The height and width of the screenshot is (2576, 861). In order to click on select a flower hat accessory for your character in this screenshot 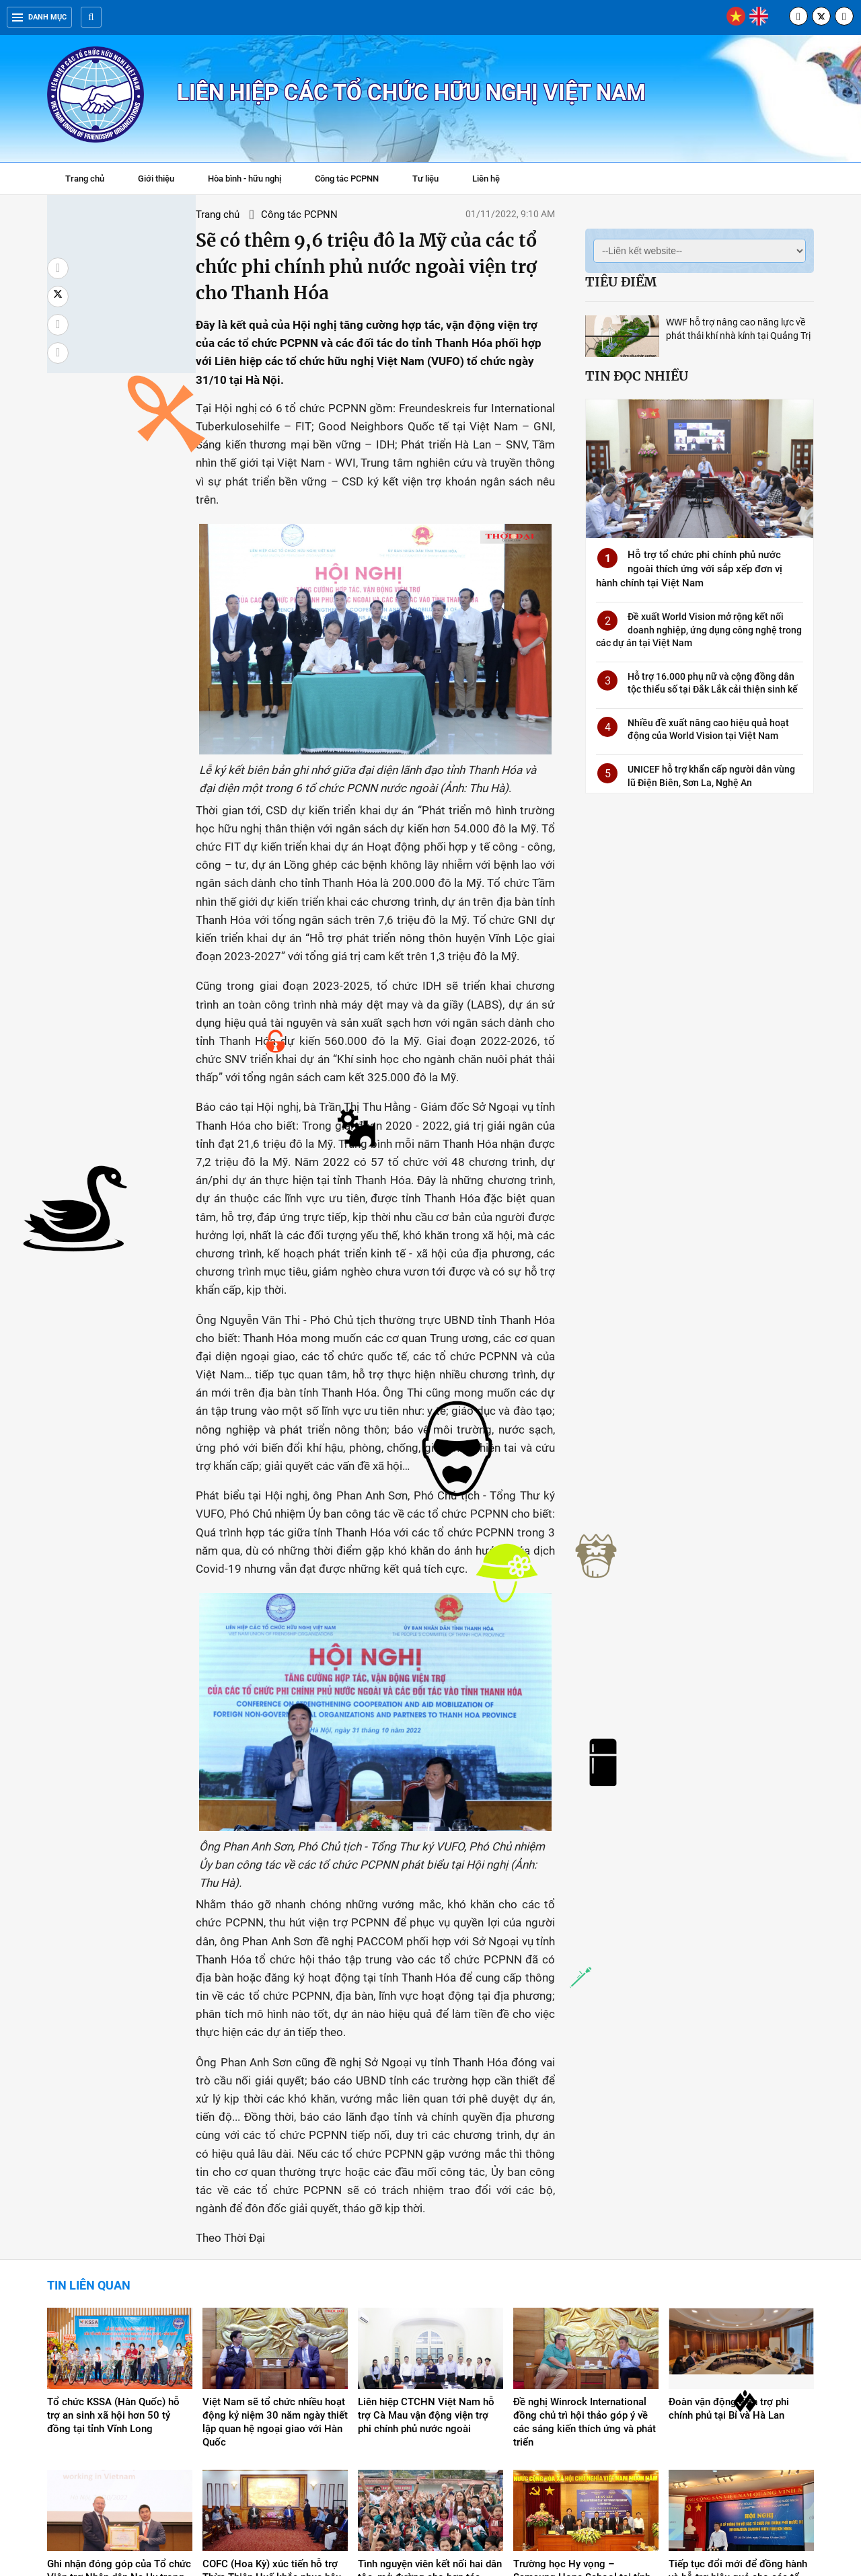, I will do `click(507, 1573)`.